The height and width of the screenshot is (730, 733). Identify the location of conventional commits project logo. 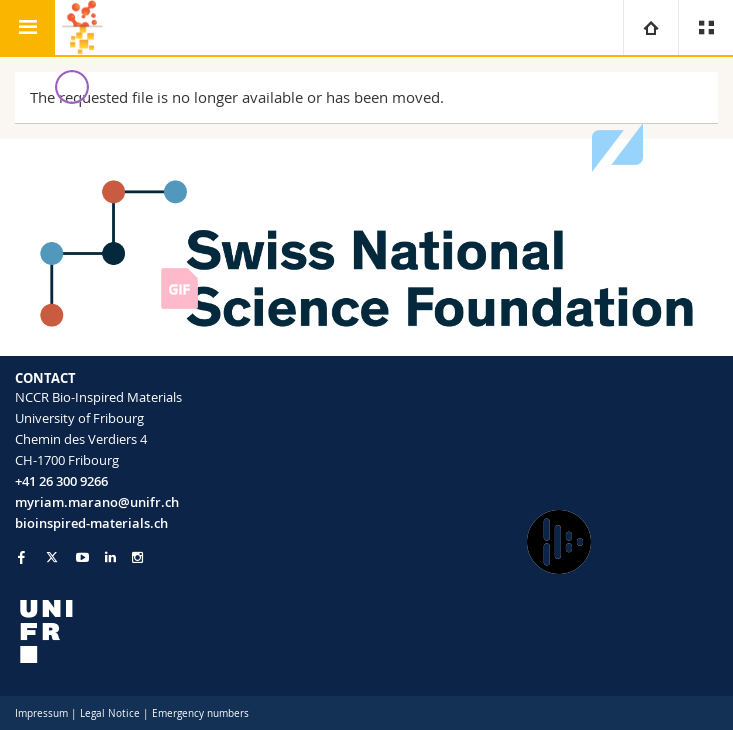
(72, 87).